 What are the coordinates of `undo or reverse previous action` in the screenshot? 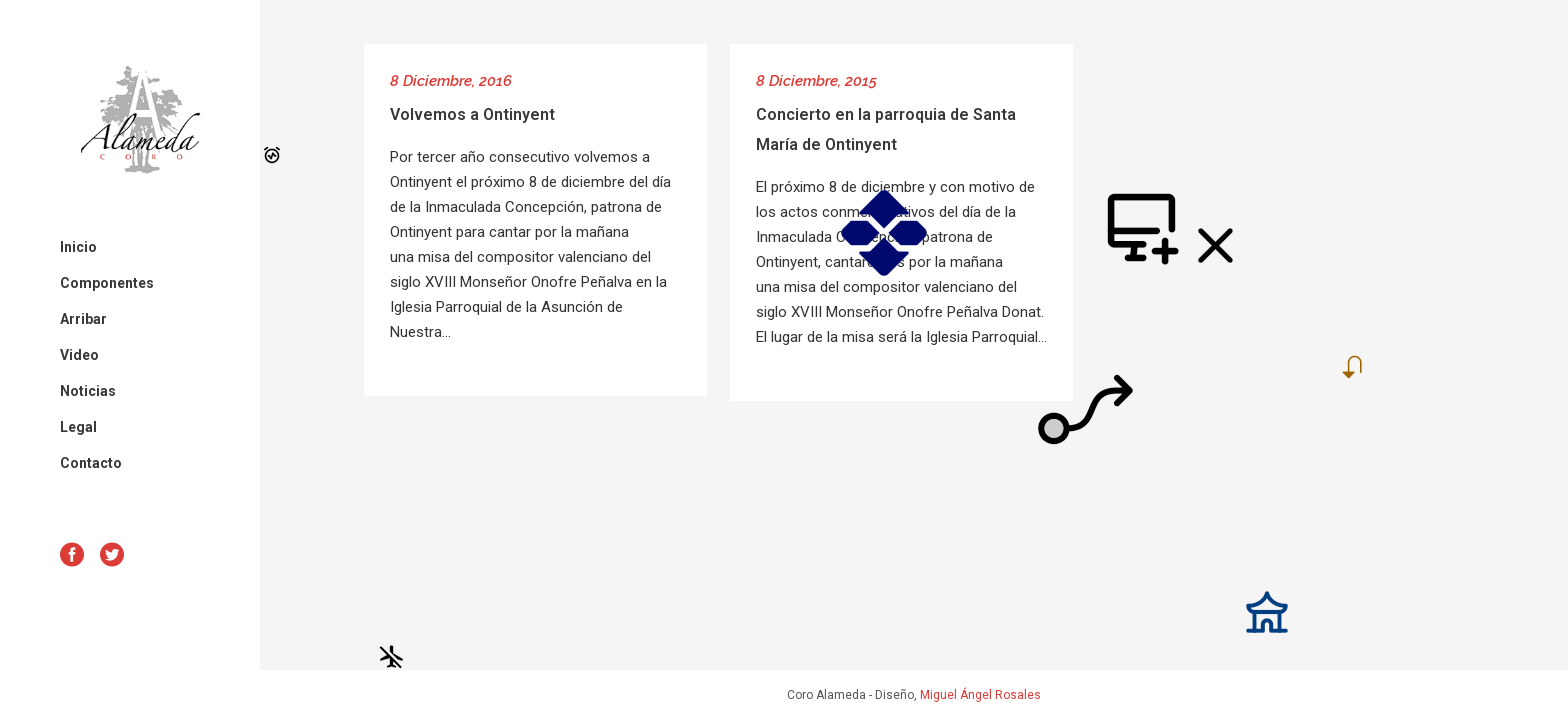 It's located at (1353, 367).